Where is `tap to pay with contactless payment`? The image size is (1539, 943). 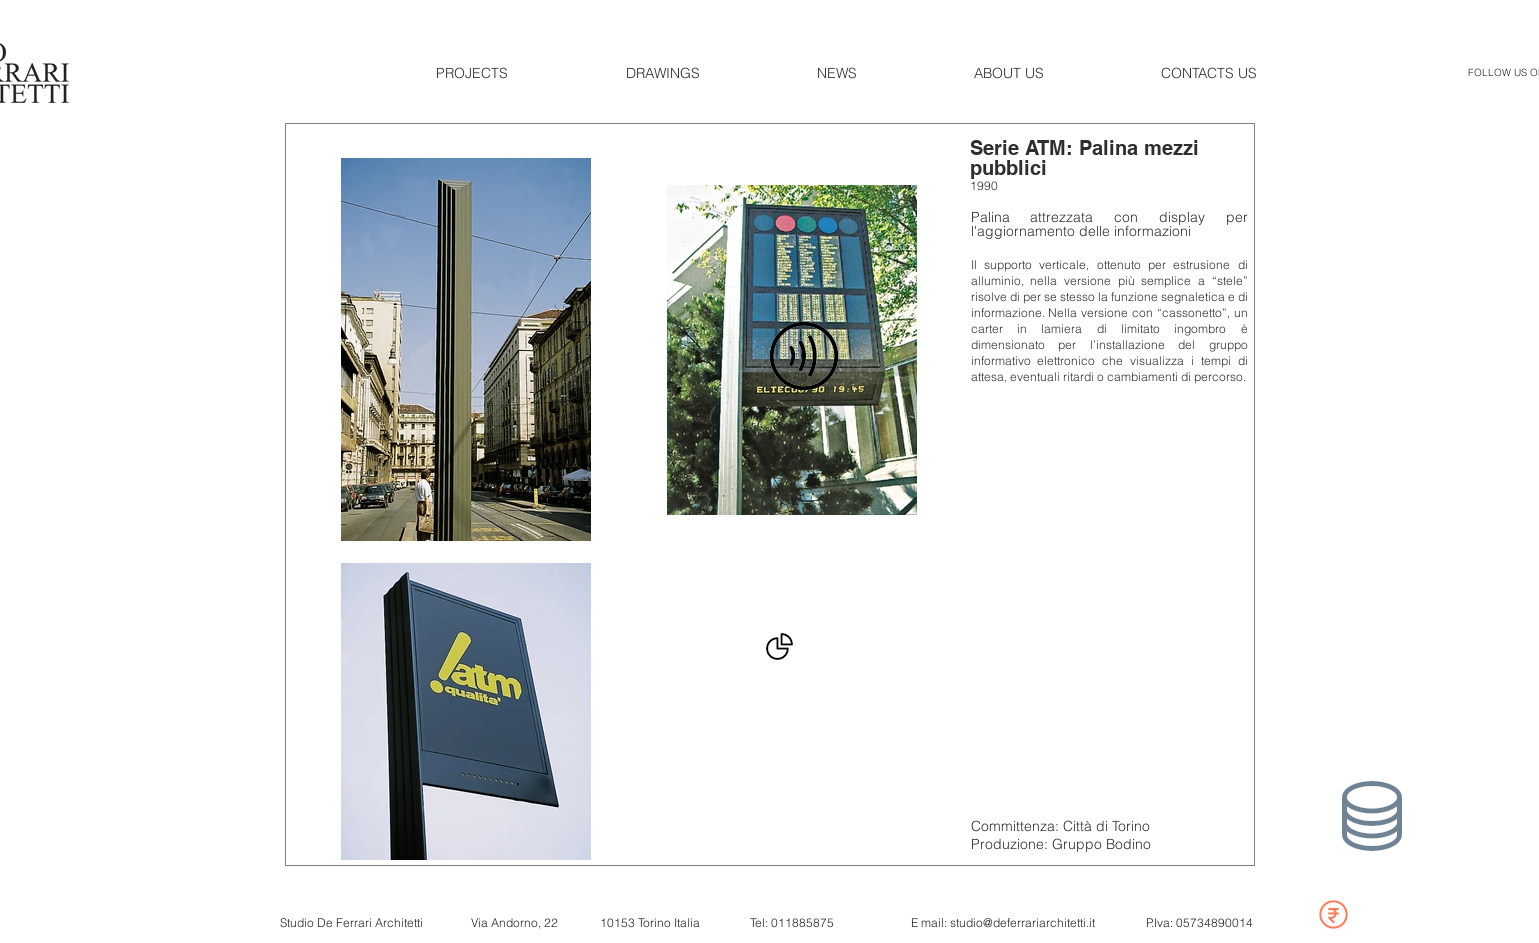 tap to pay with contactless payment is located at coordinates (804, 356).